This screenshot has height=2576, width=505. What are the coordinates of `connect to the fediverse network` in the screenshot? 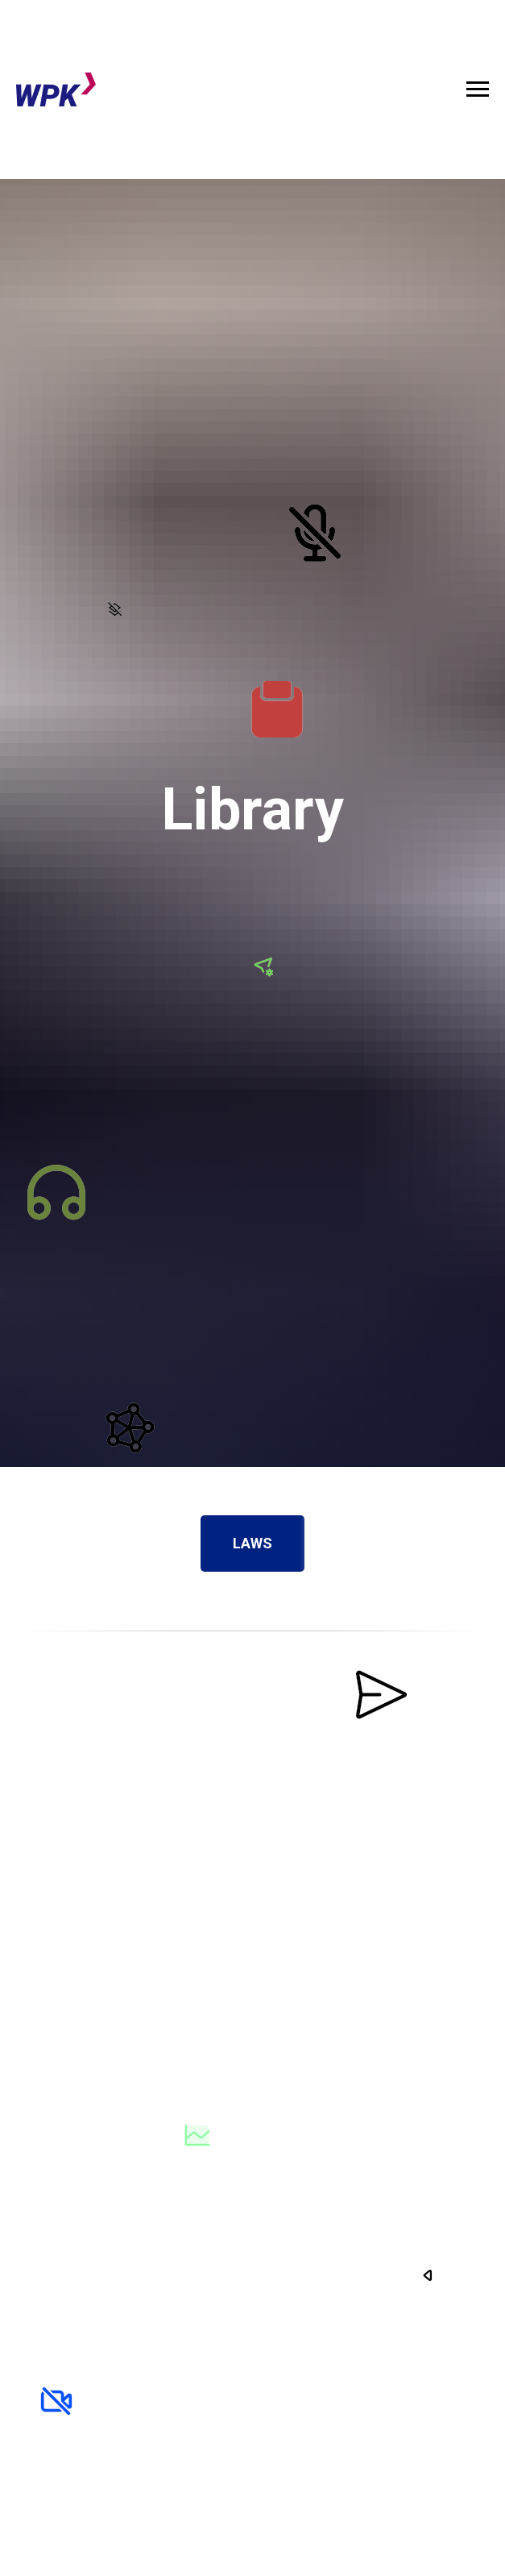 It's located at (129, 1427).